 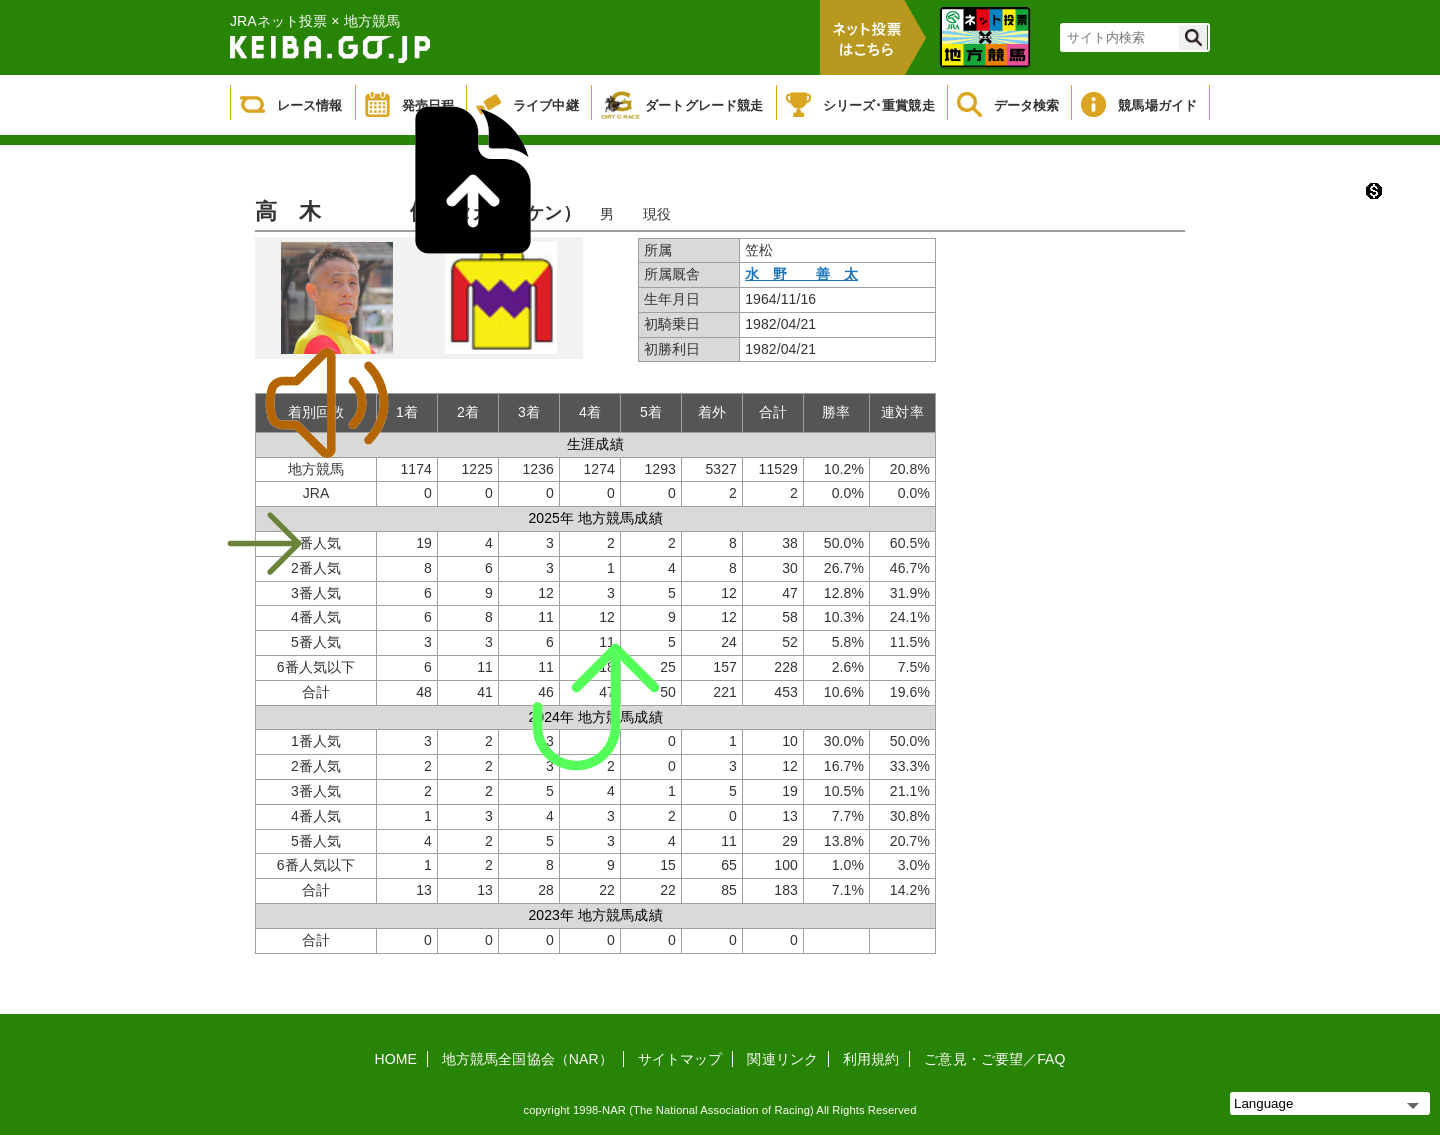 I want to click on navigate to the next item or page, so click(x=264, y=543).